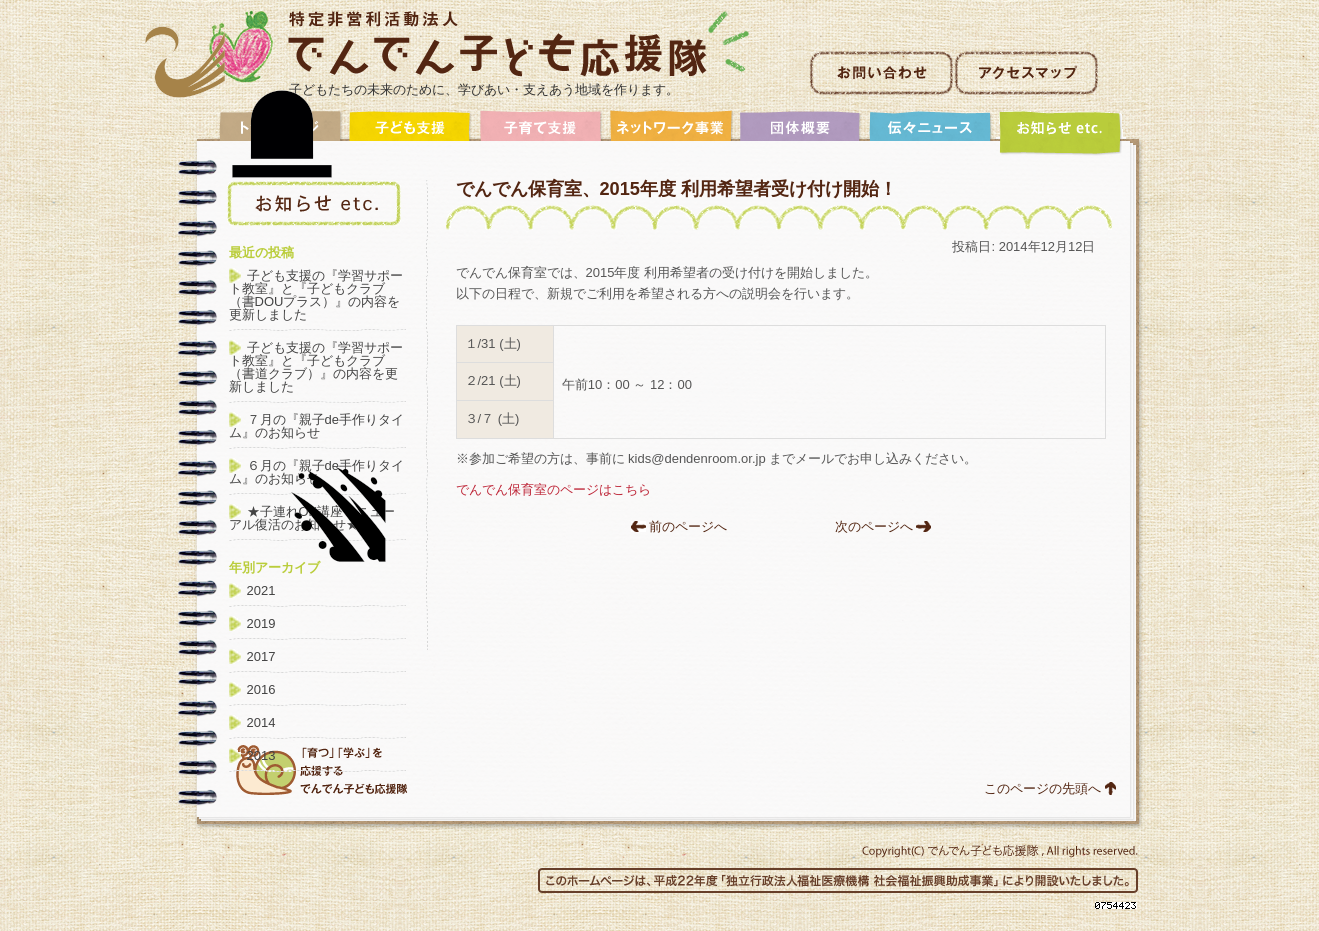 The height and width of the screenshot is (931, 1319). What do you see at coordinates (337, 513) in the screenshot?
I see `indicates a violent attack or slash action` at bounding box center [337, 513].